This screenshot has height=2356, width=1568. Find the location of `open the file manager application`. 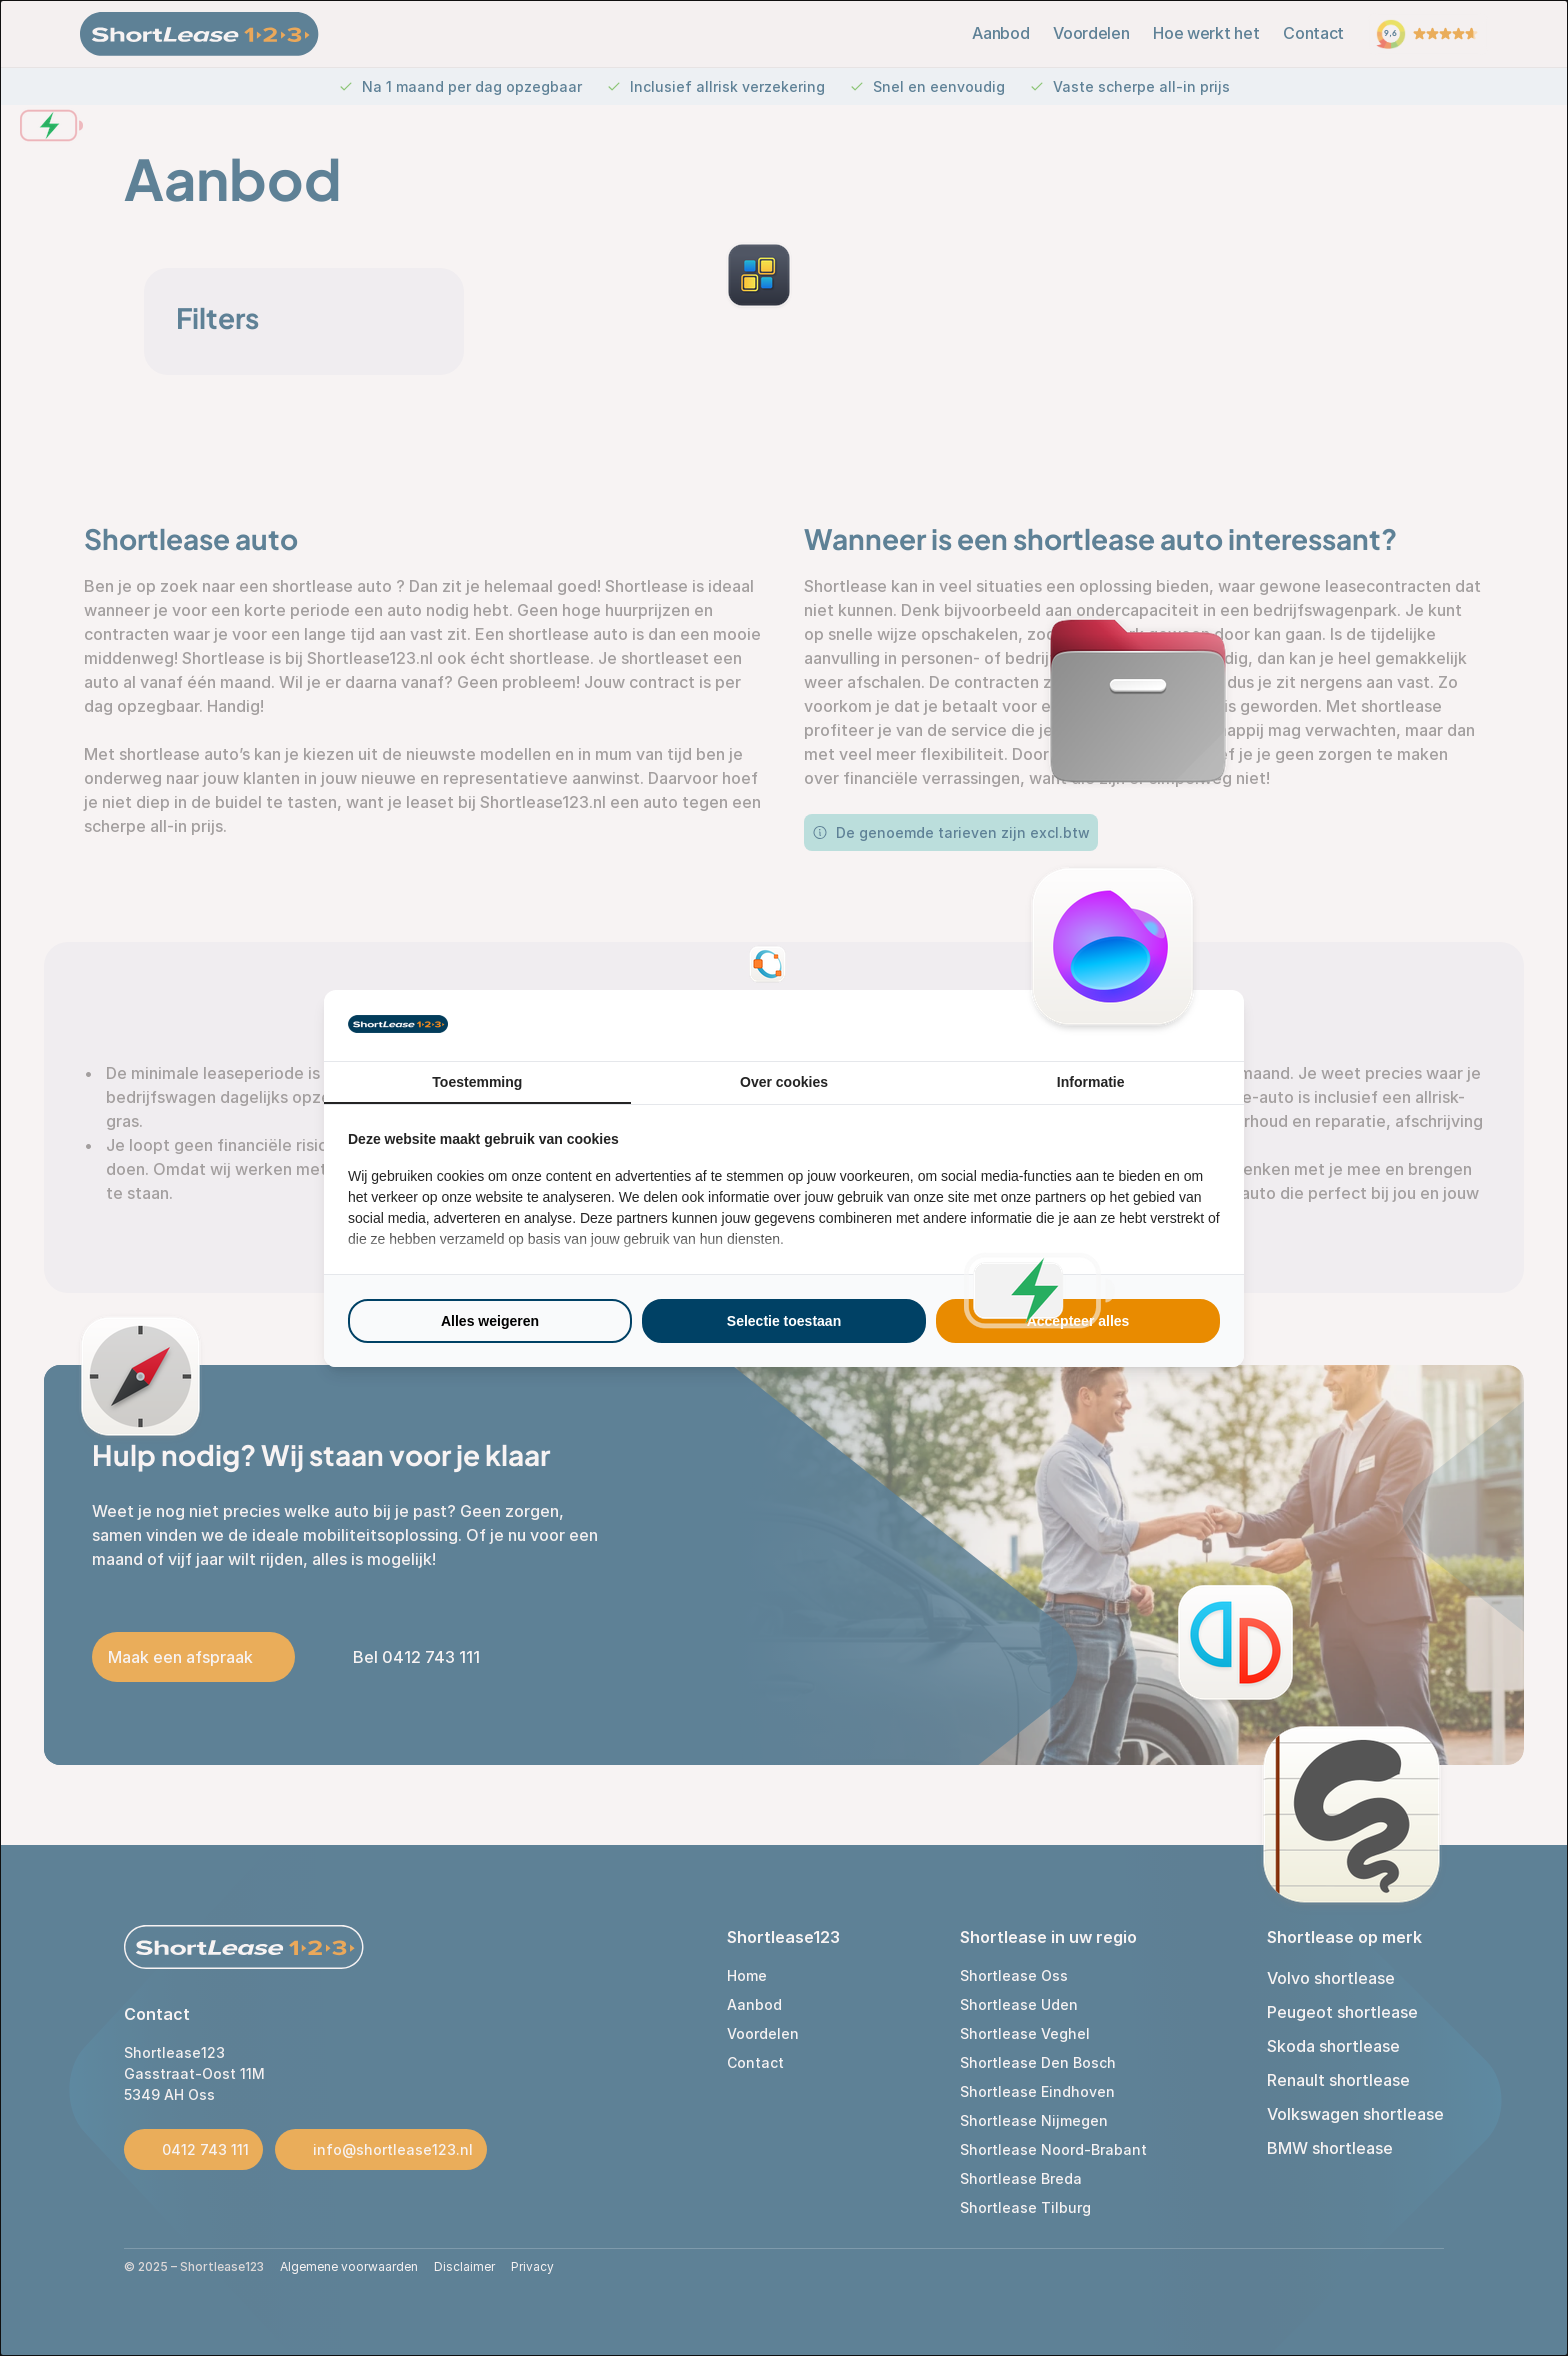

open the file manager application is located at coordinates (1138, 701).